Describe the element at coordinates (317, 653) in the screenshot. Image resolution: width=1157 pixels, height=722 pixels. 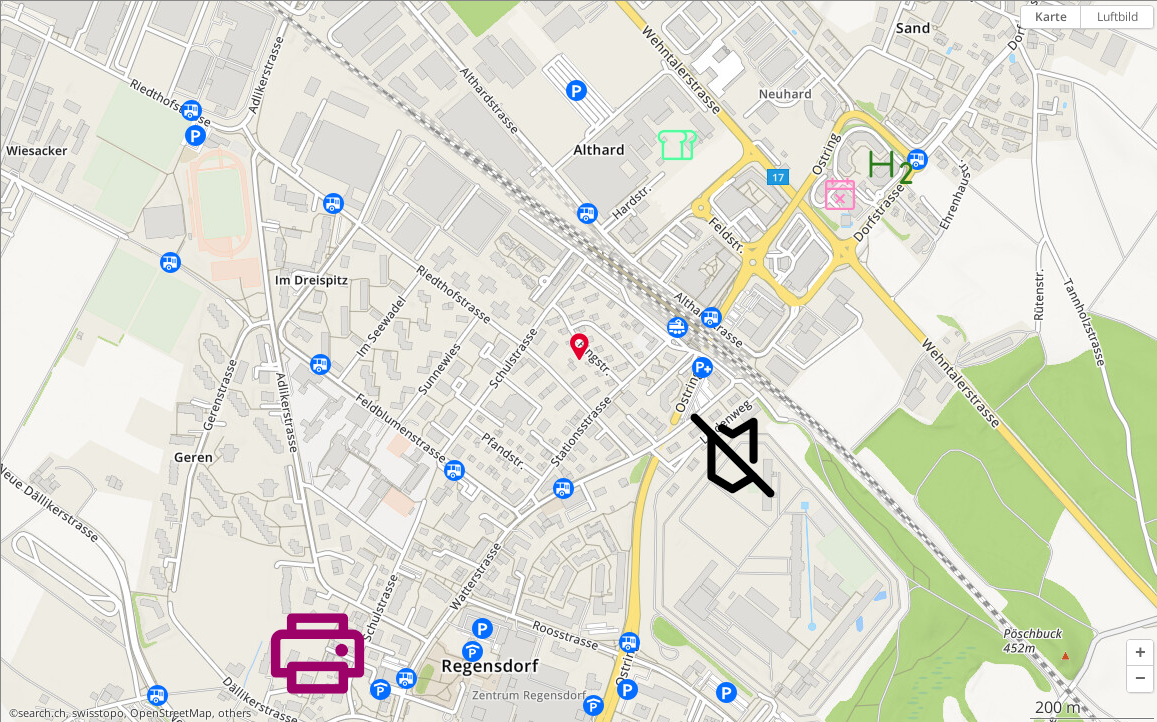
I see `print the current document` at that location.